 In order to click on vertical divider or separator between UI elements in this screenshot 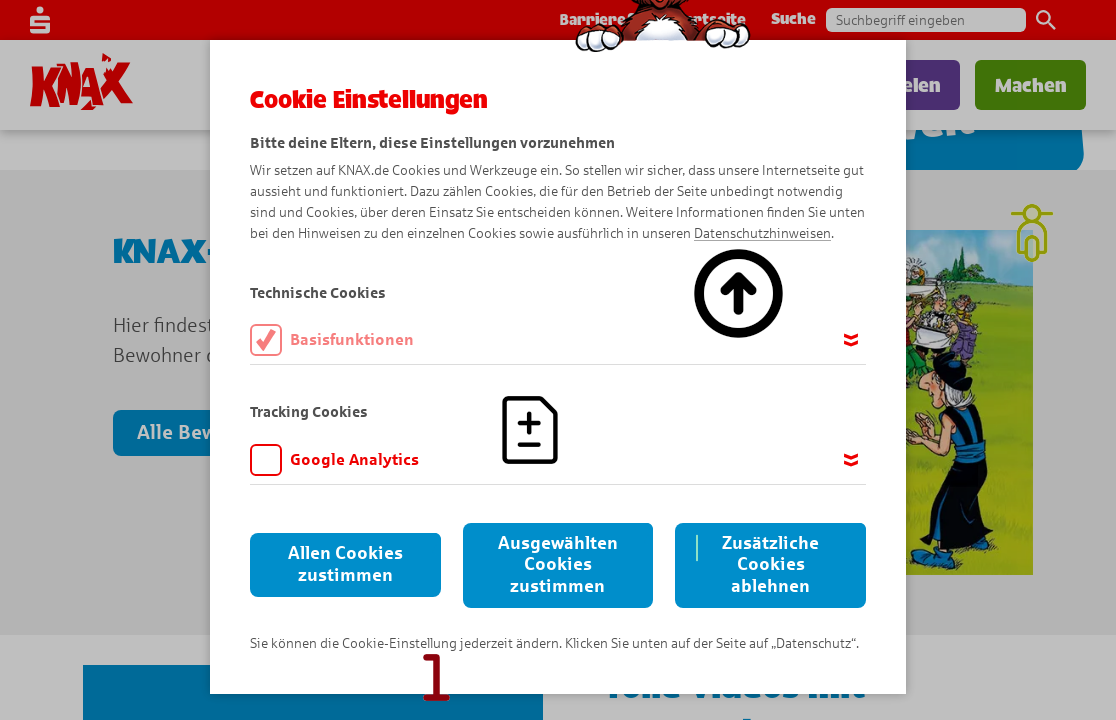, I will do `click(697, 548)`.